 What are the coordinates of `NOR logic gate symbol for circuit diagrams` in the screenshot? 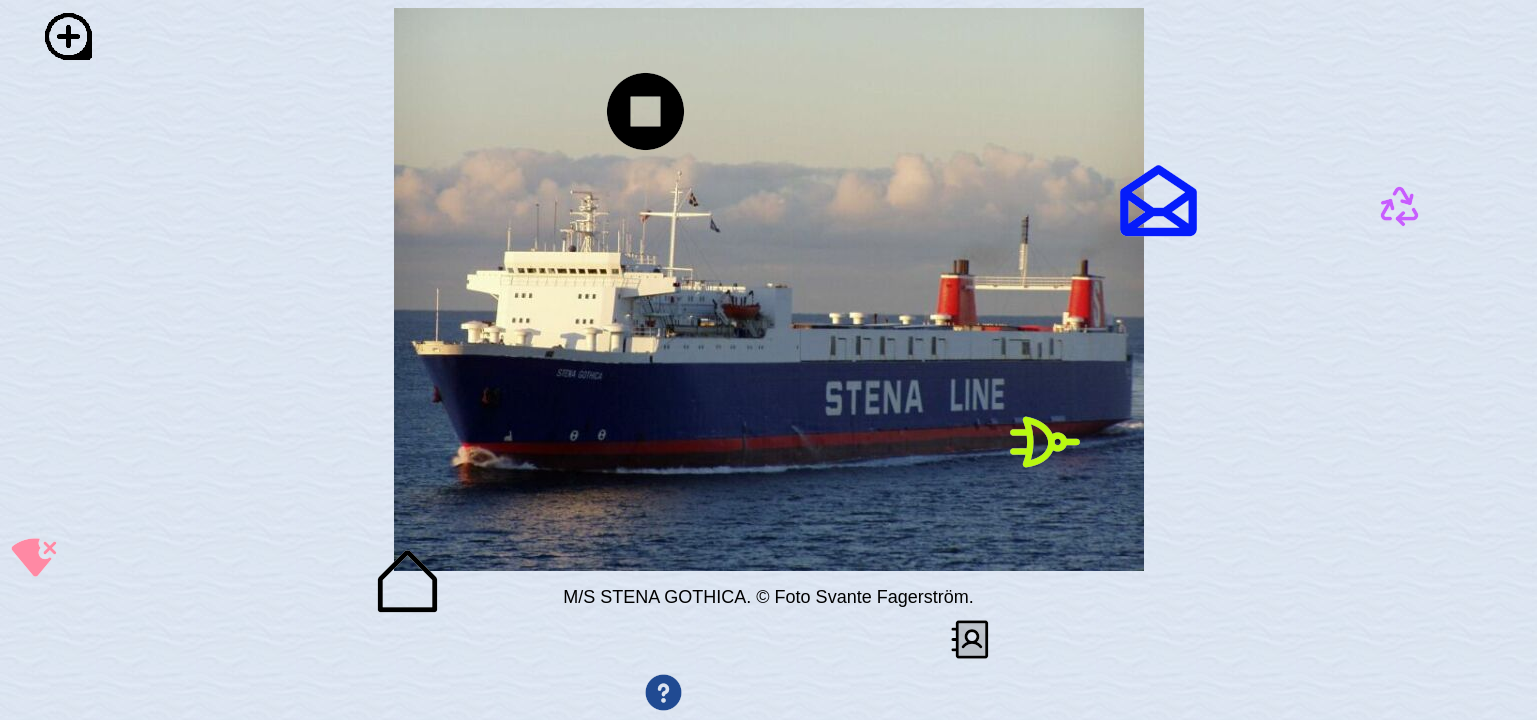 It's located at (1045, 442).